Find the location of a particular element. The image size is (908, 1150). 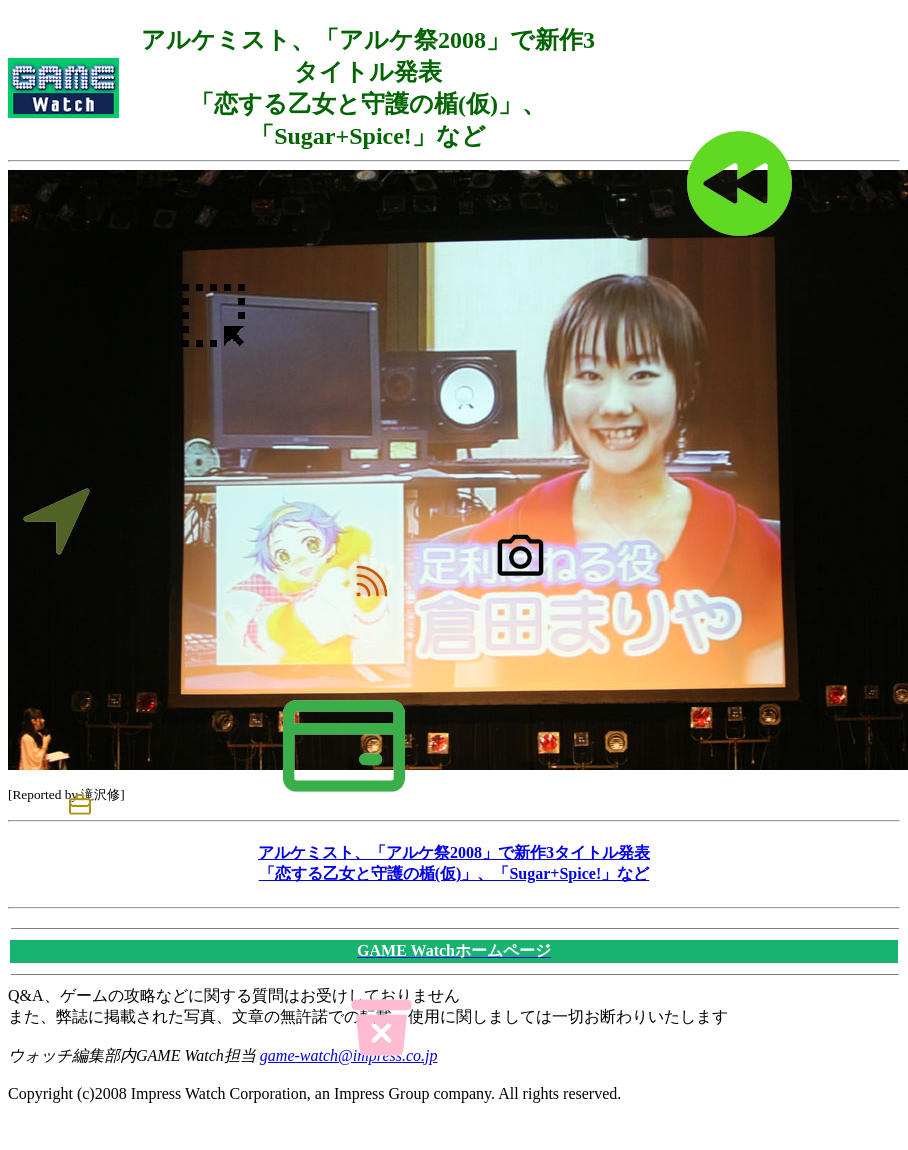

skip to previous track is located at coordinates (739, 183).